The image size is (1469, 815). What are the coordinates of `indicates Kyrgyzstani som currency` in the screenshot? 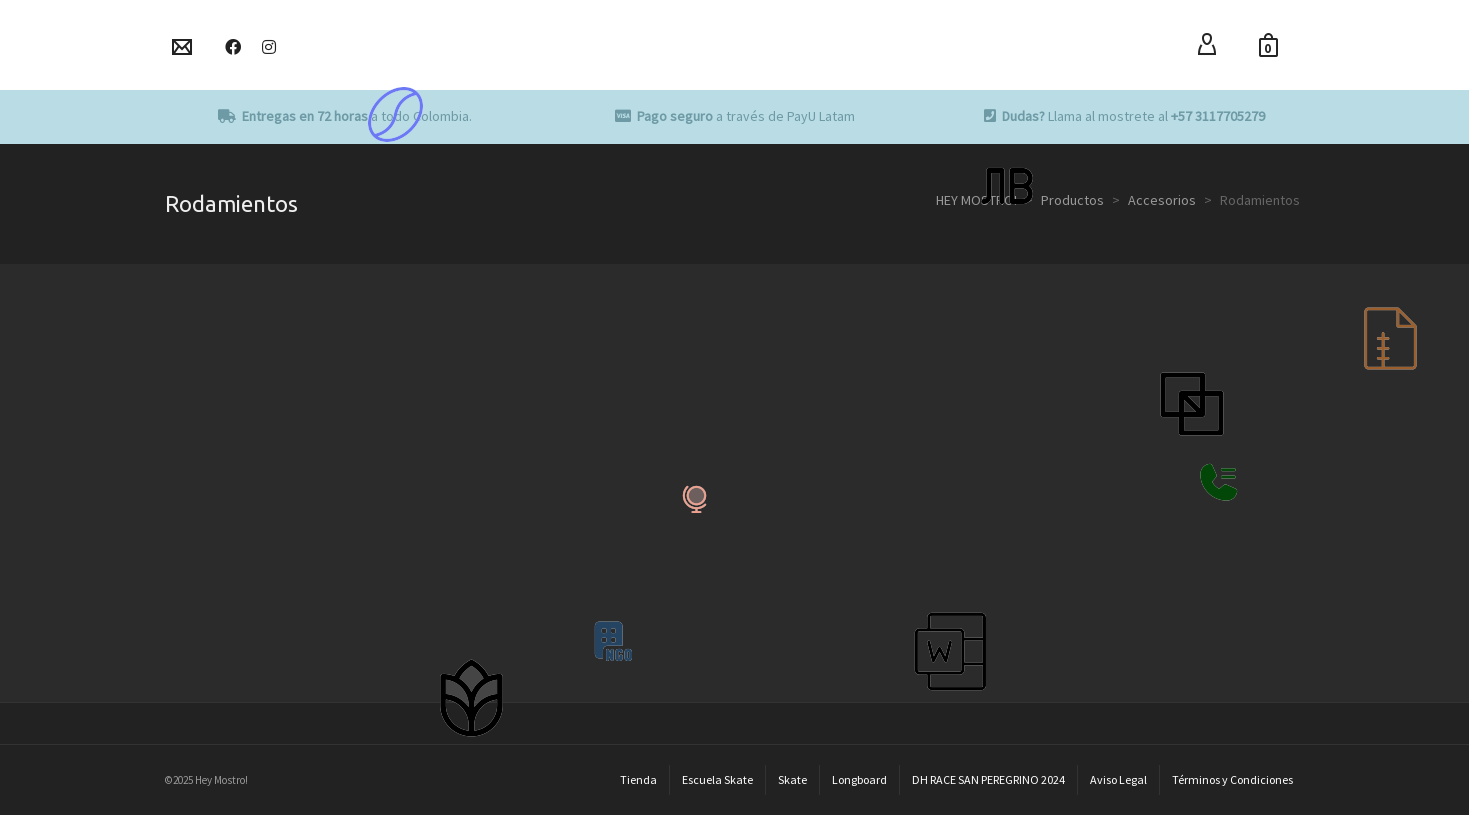 It's located at (1007, 186).